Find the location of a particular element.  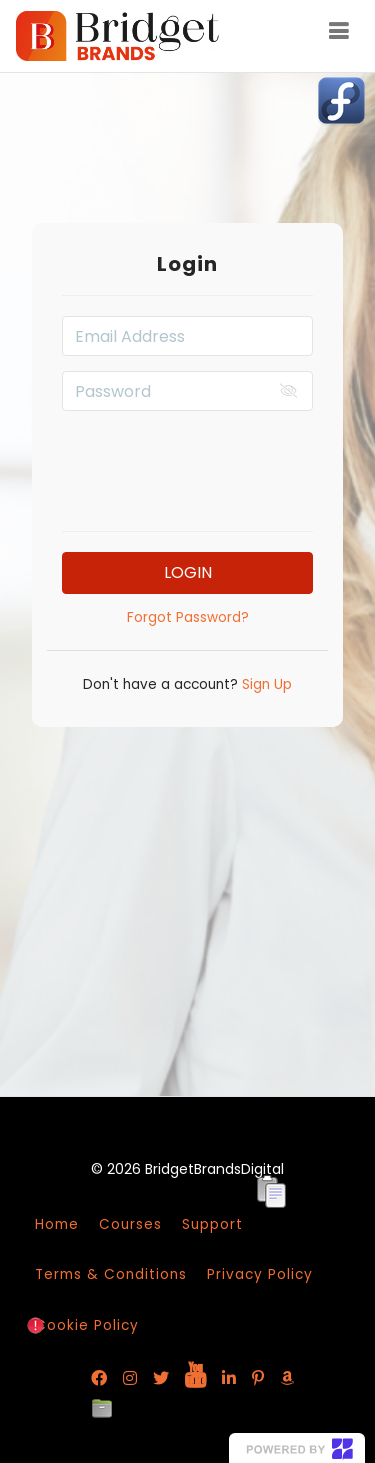

indicates an important alert or warning is located at coordinates (35, 1325).